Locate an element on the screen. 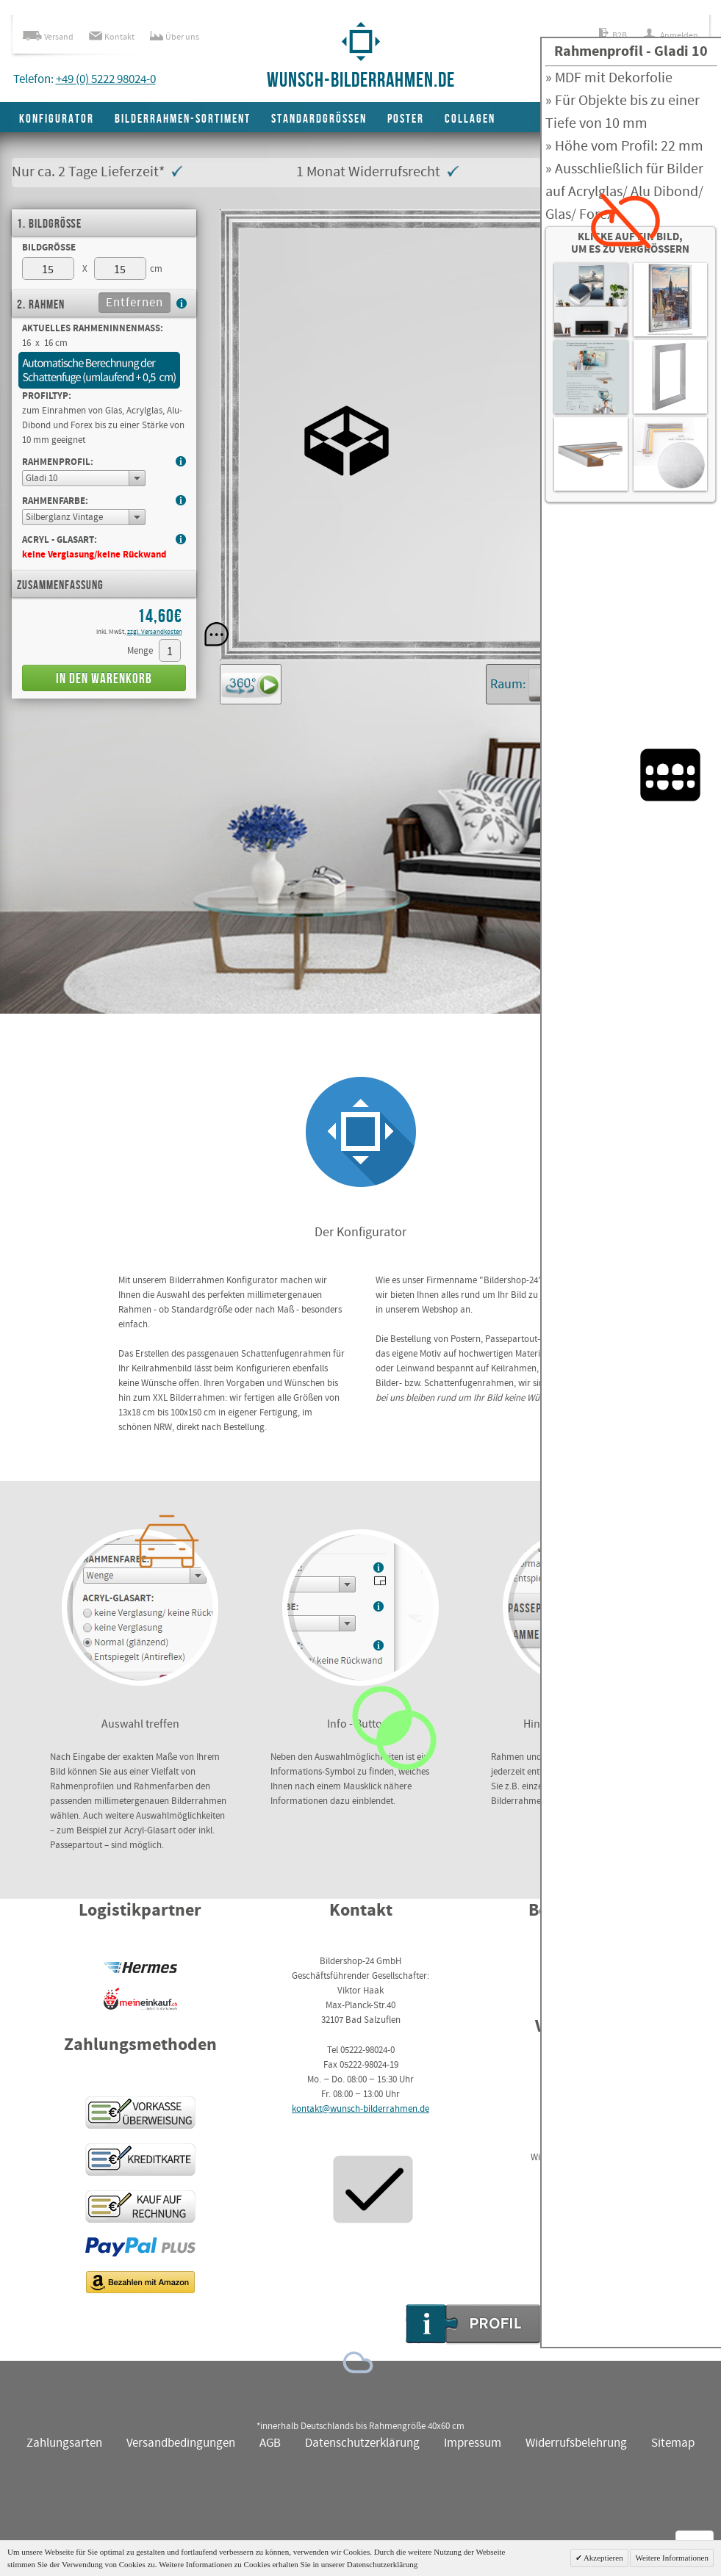  open codepen to view or edit code snippets is located at coordinates (346, 441).